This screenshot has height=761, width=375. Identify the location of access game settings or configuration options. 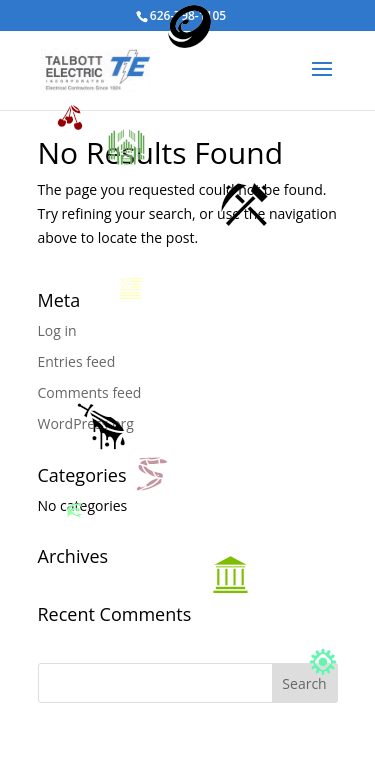
(323, 662).